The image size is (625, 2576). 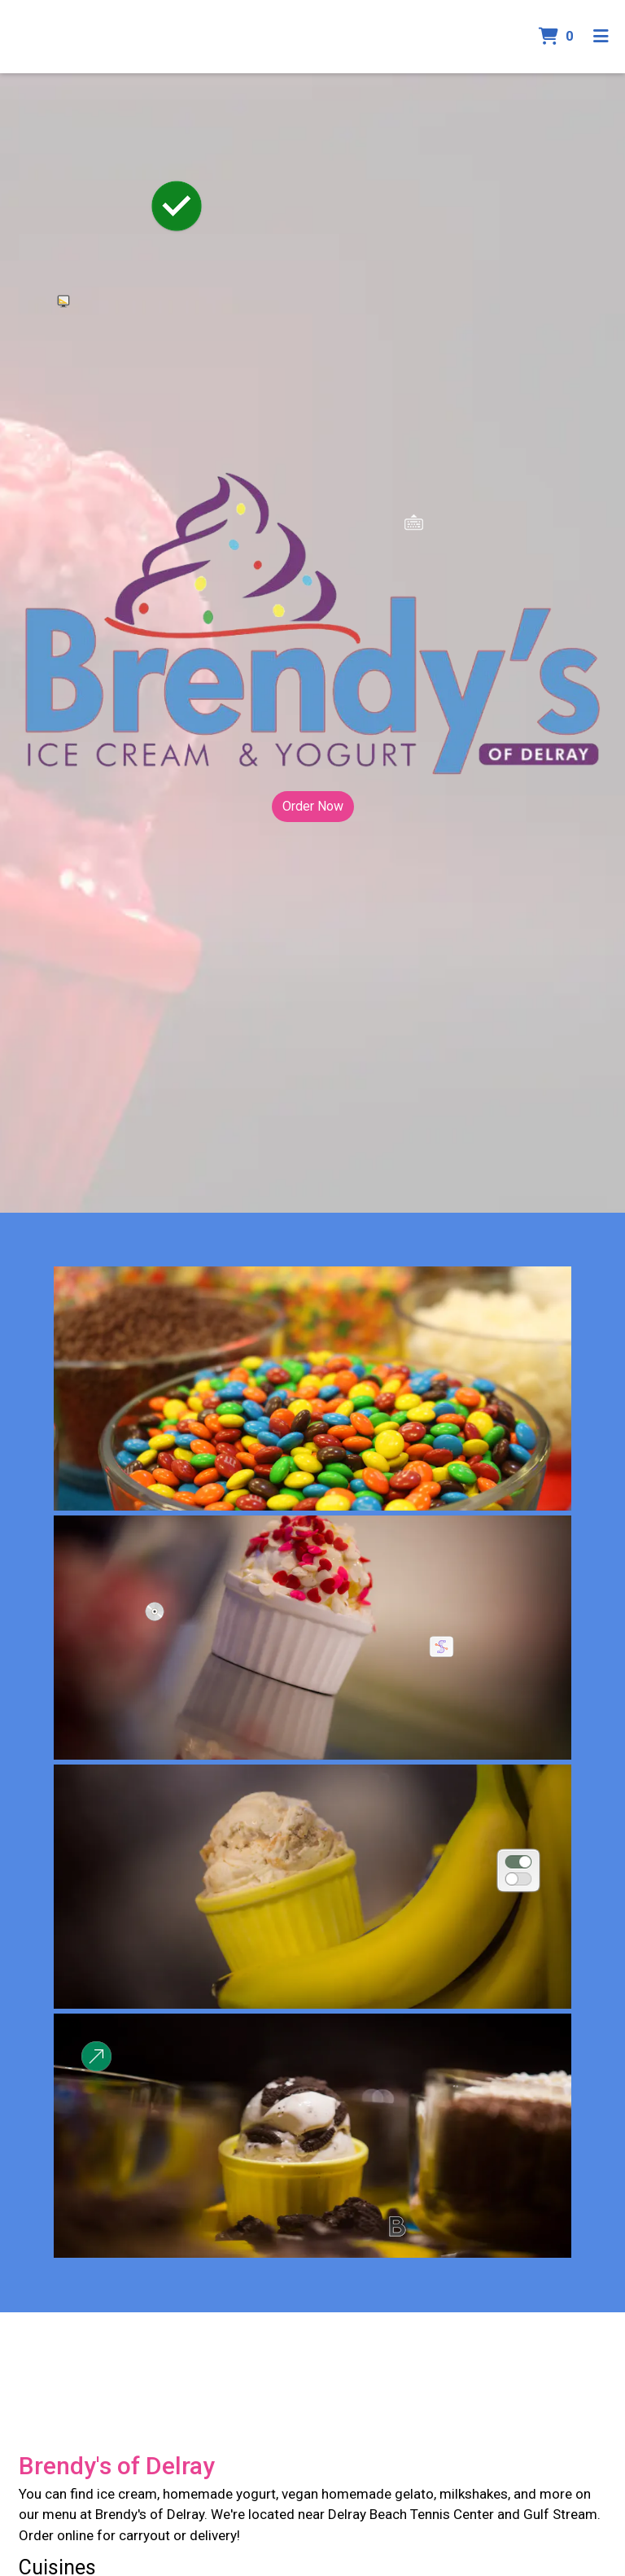 I want to click on access display settings, so click(x=63, y=301).